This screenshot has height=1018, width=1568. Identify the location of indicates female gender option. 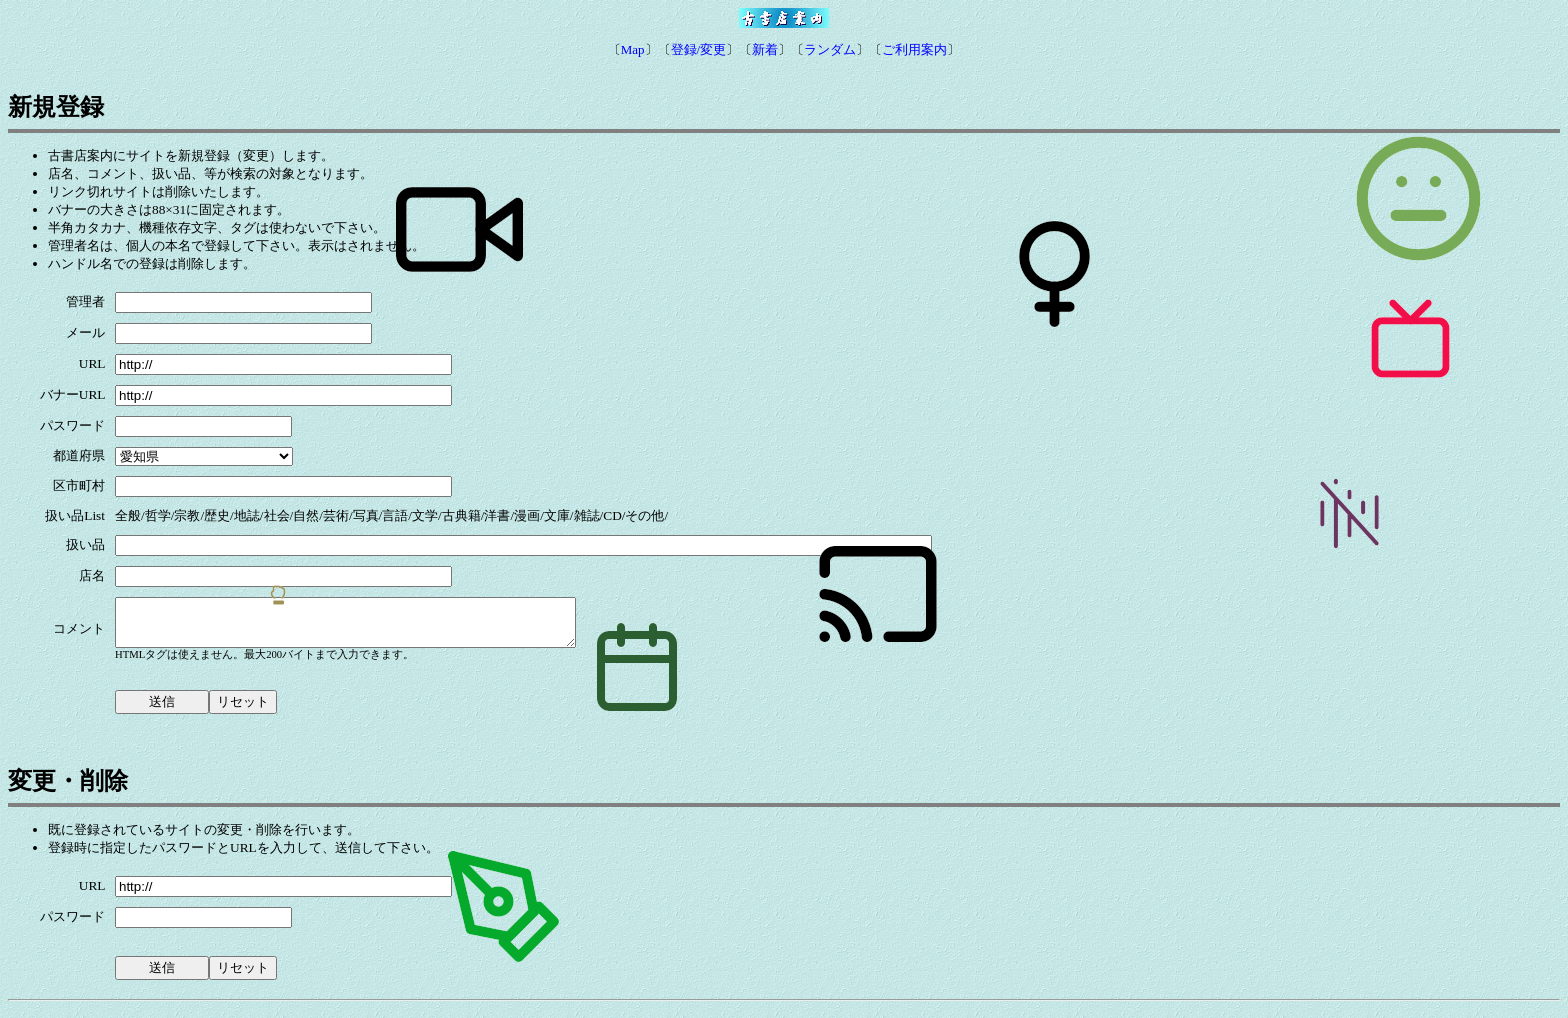
(1054, 271).